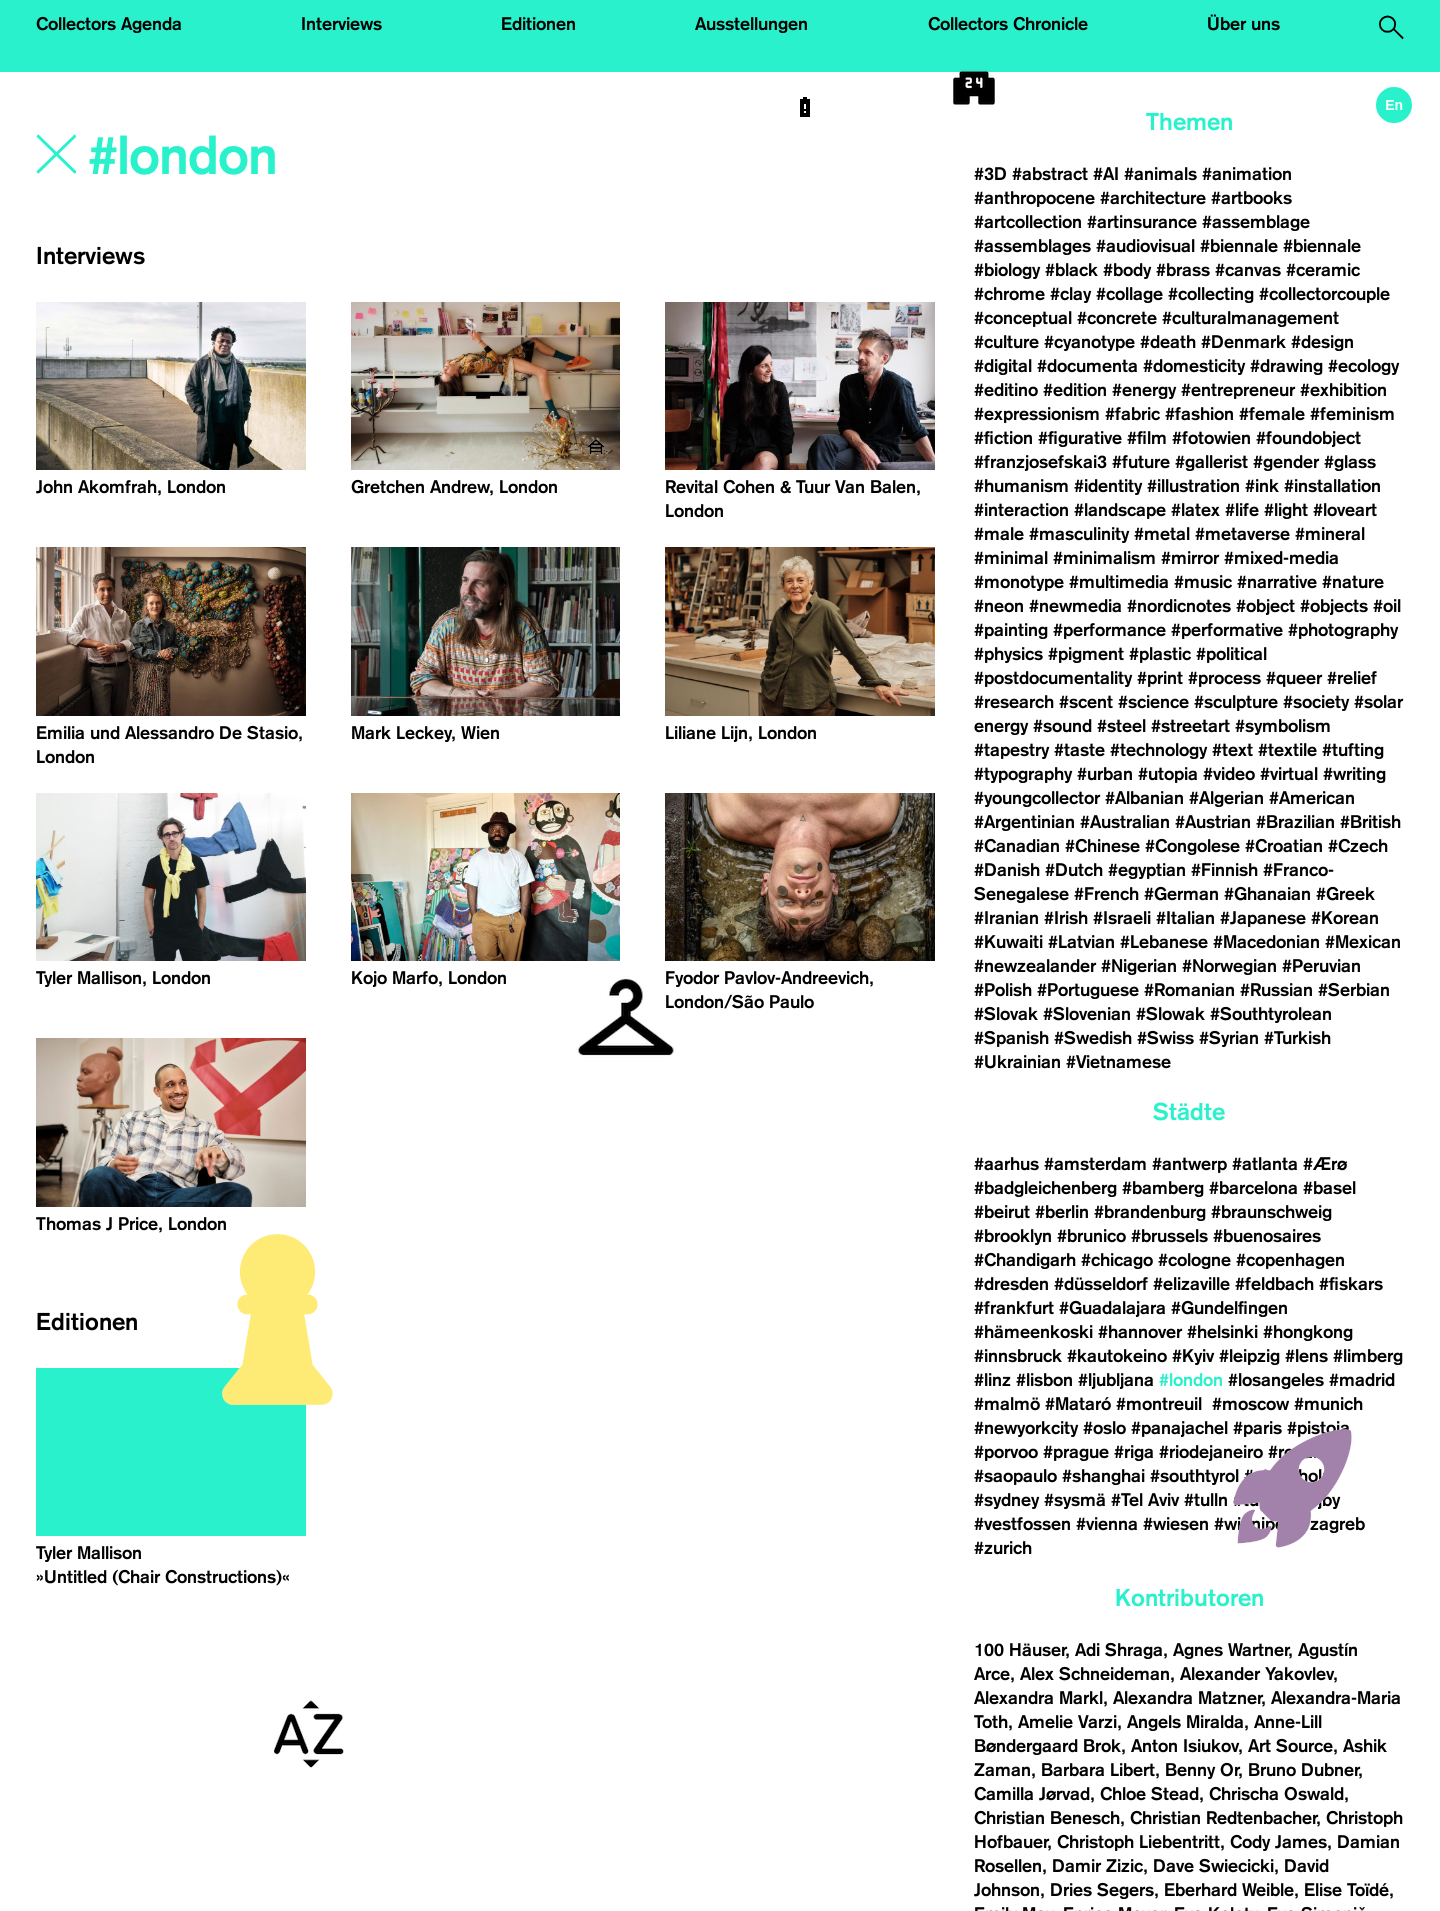  I want to click on launch or deploy an application, so click(1292, 1488).